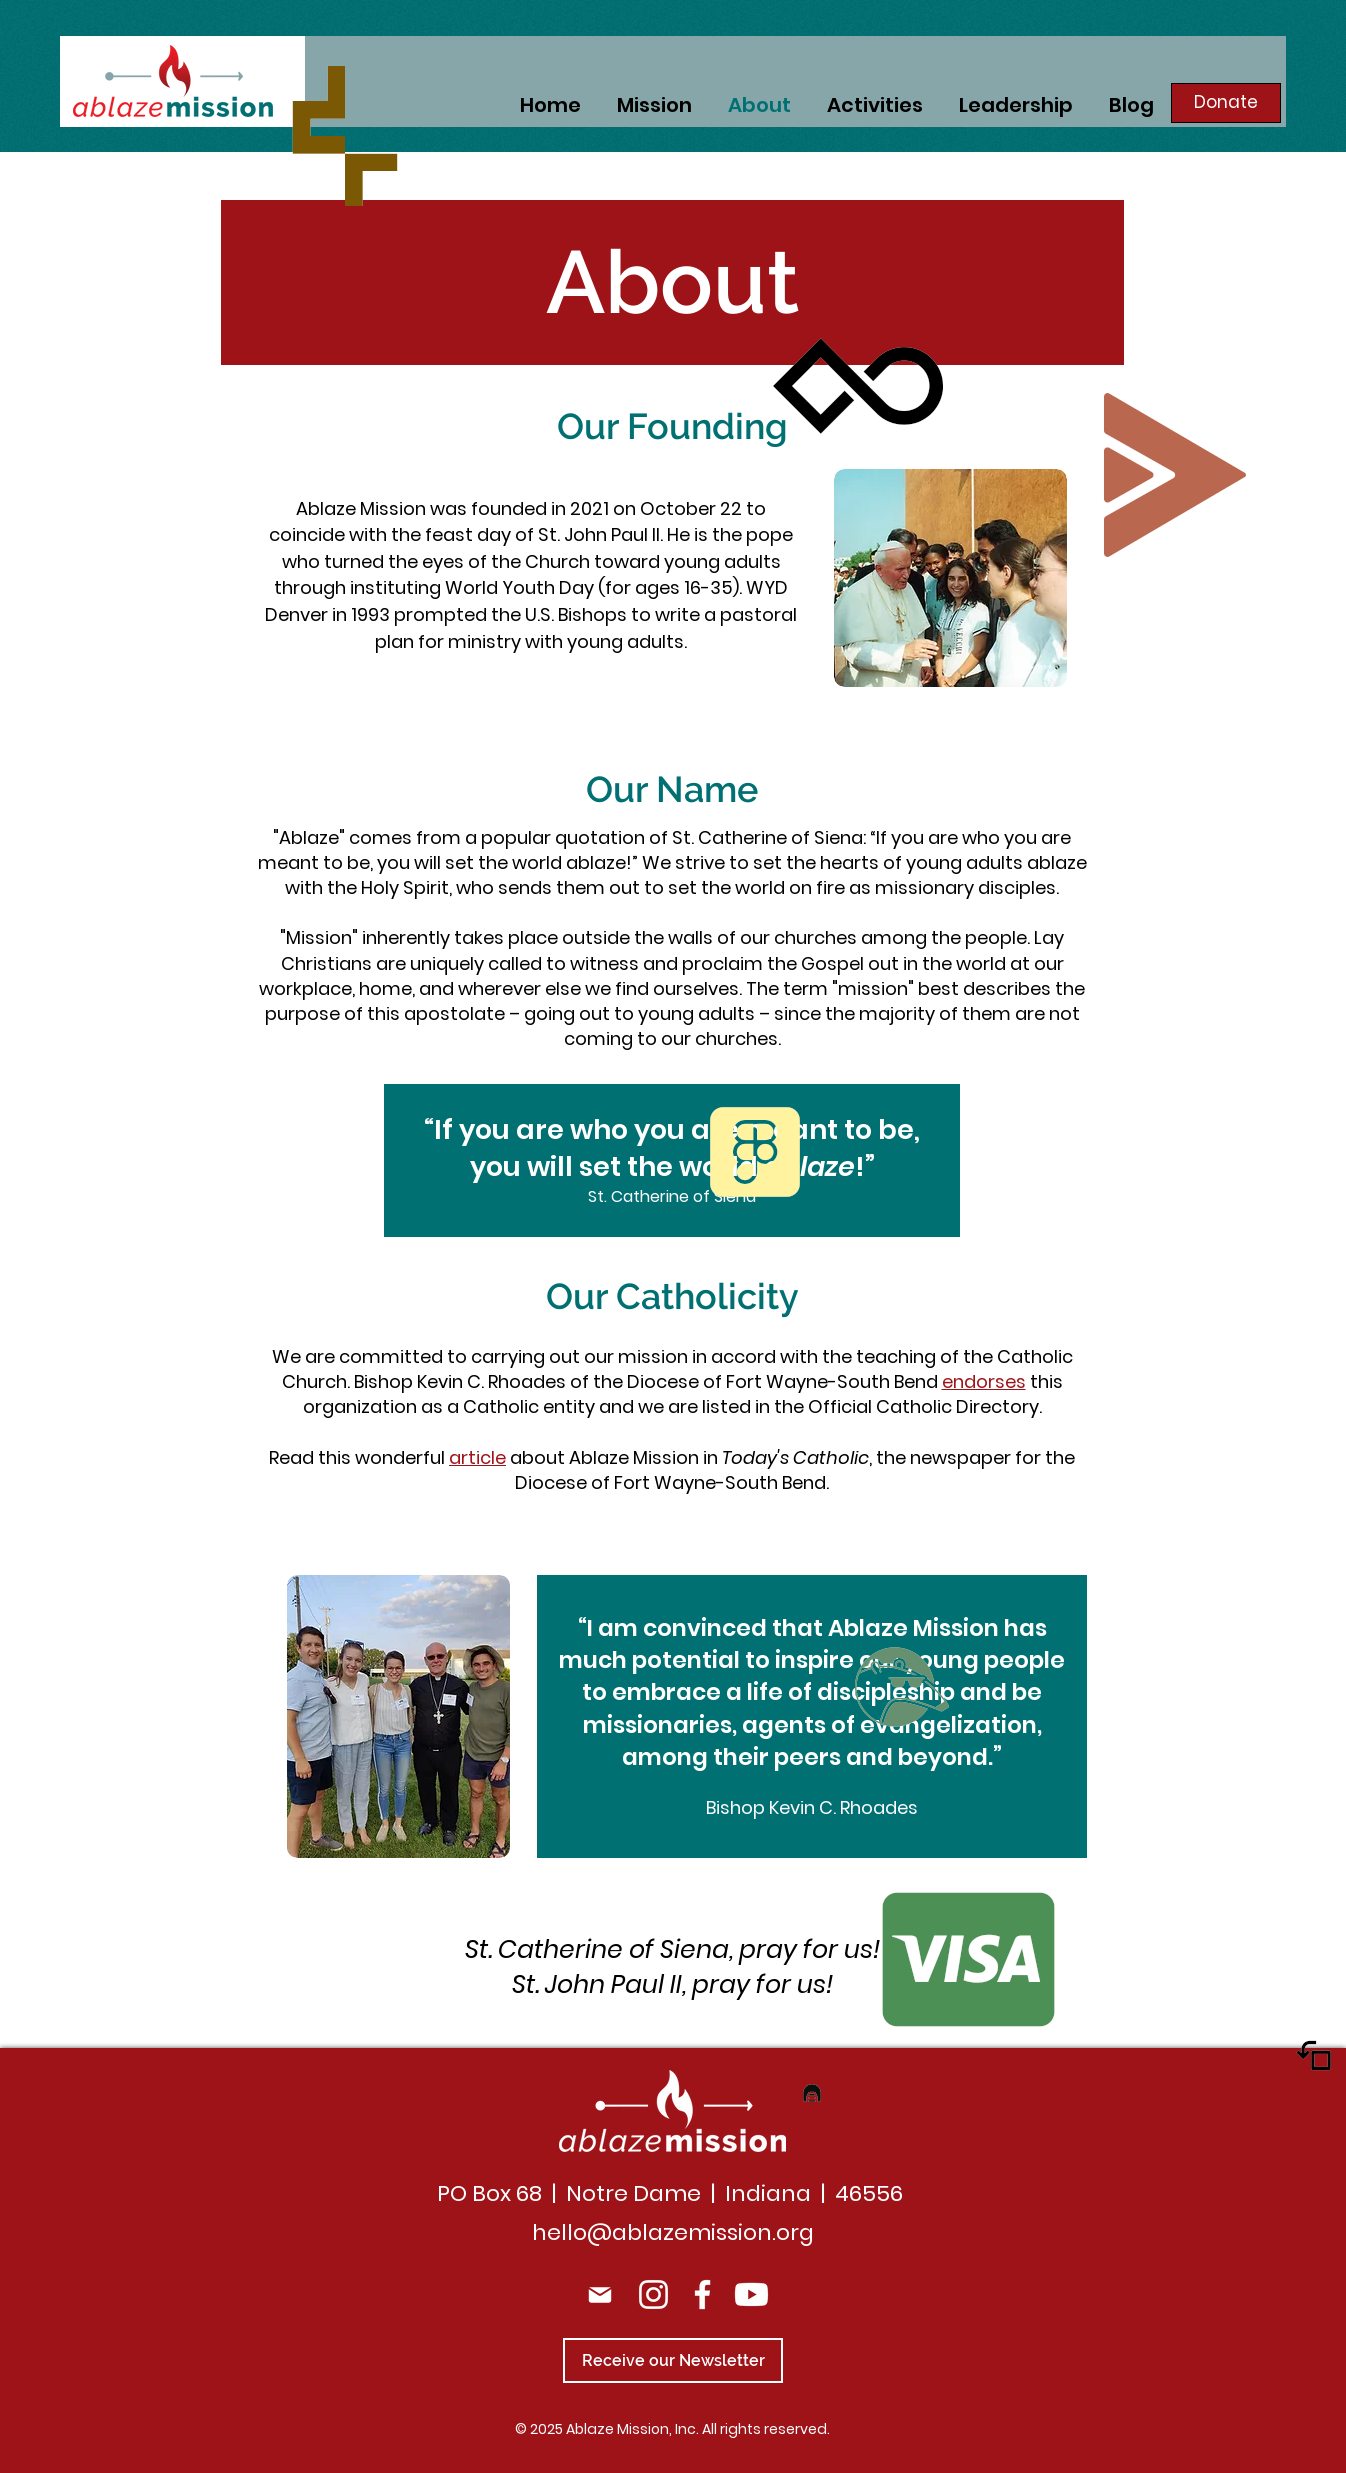 The width and height of the screenshot is (1346, 2473). Describe the element at coordinates (755, 1152) in the screenshot. I see `open Figma design app` at that location.